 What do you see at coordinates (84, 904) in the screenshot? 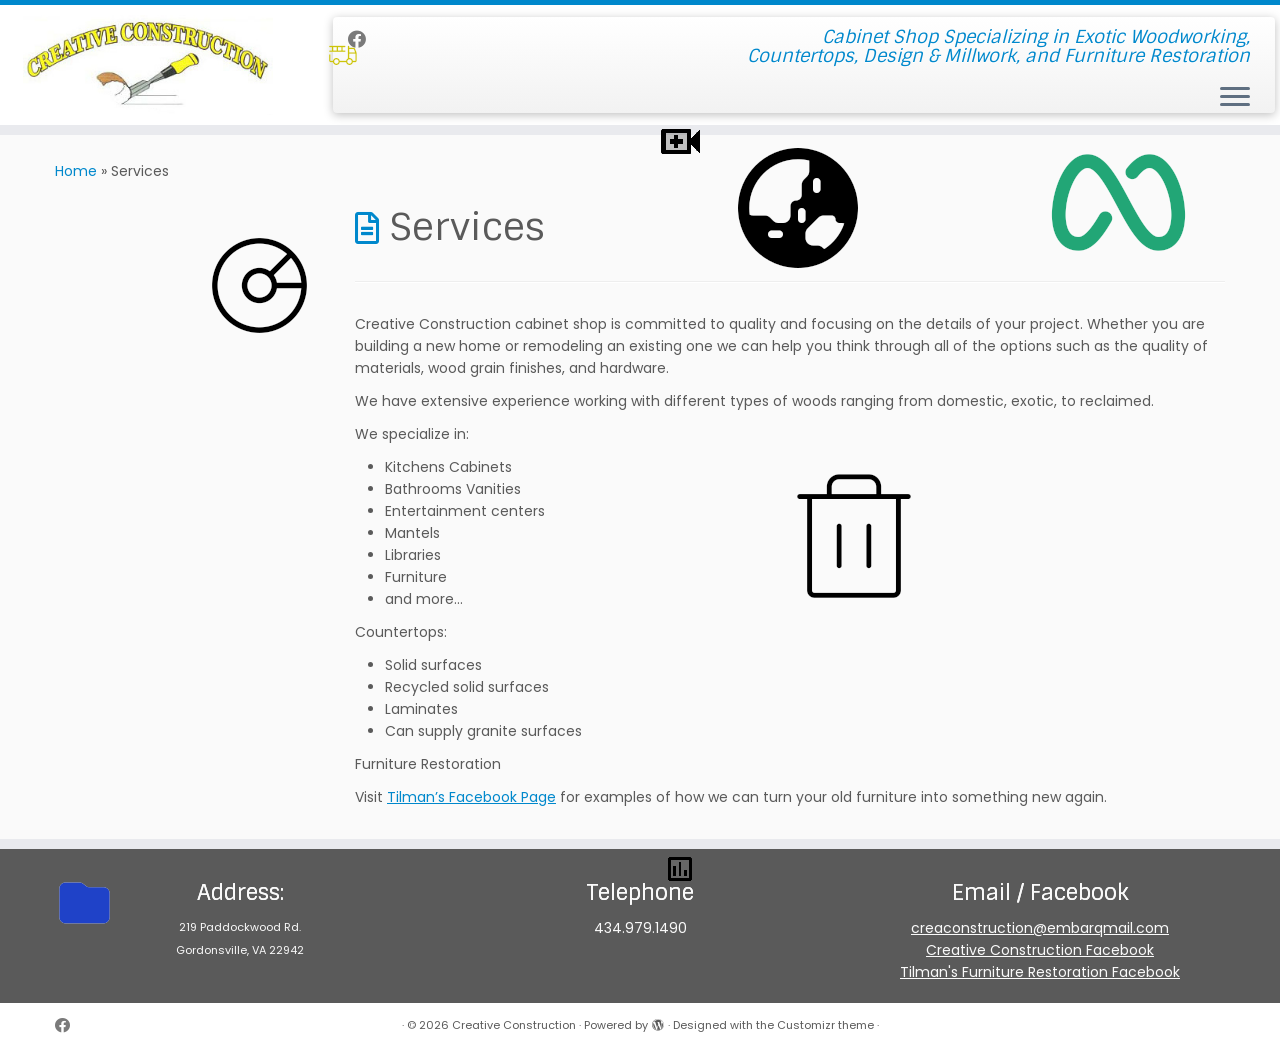
I see `access your files and documents` at bounding box center [84, 904].